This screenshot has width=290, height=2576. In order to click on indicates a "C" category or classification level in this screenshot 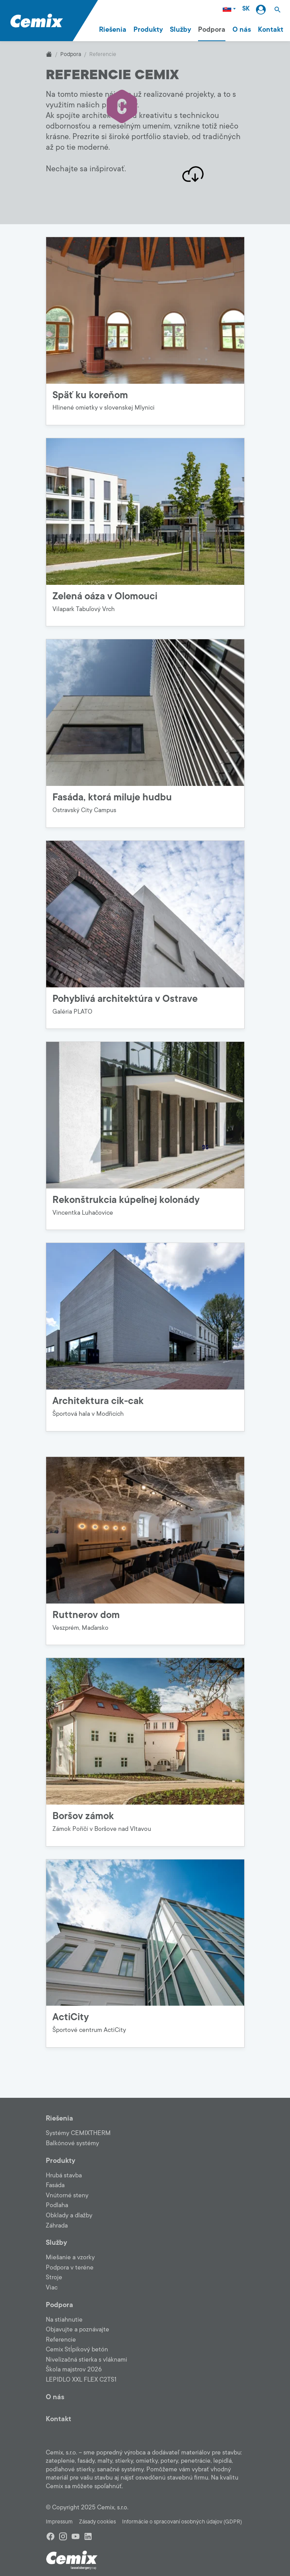, I will do `click(122, 106)`.